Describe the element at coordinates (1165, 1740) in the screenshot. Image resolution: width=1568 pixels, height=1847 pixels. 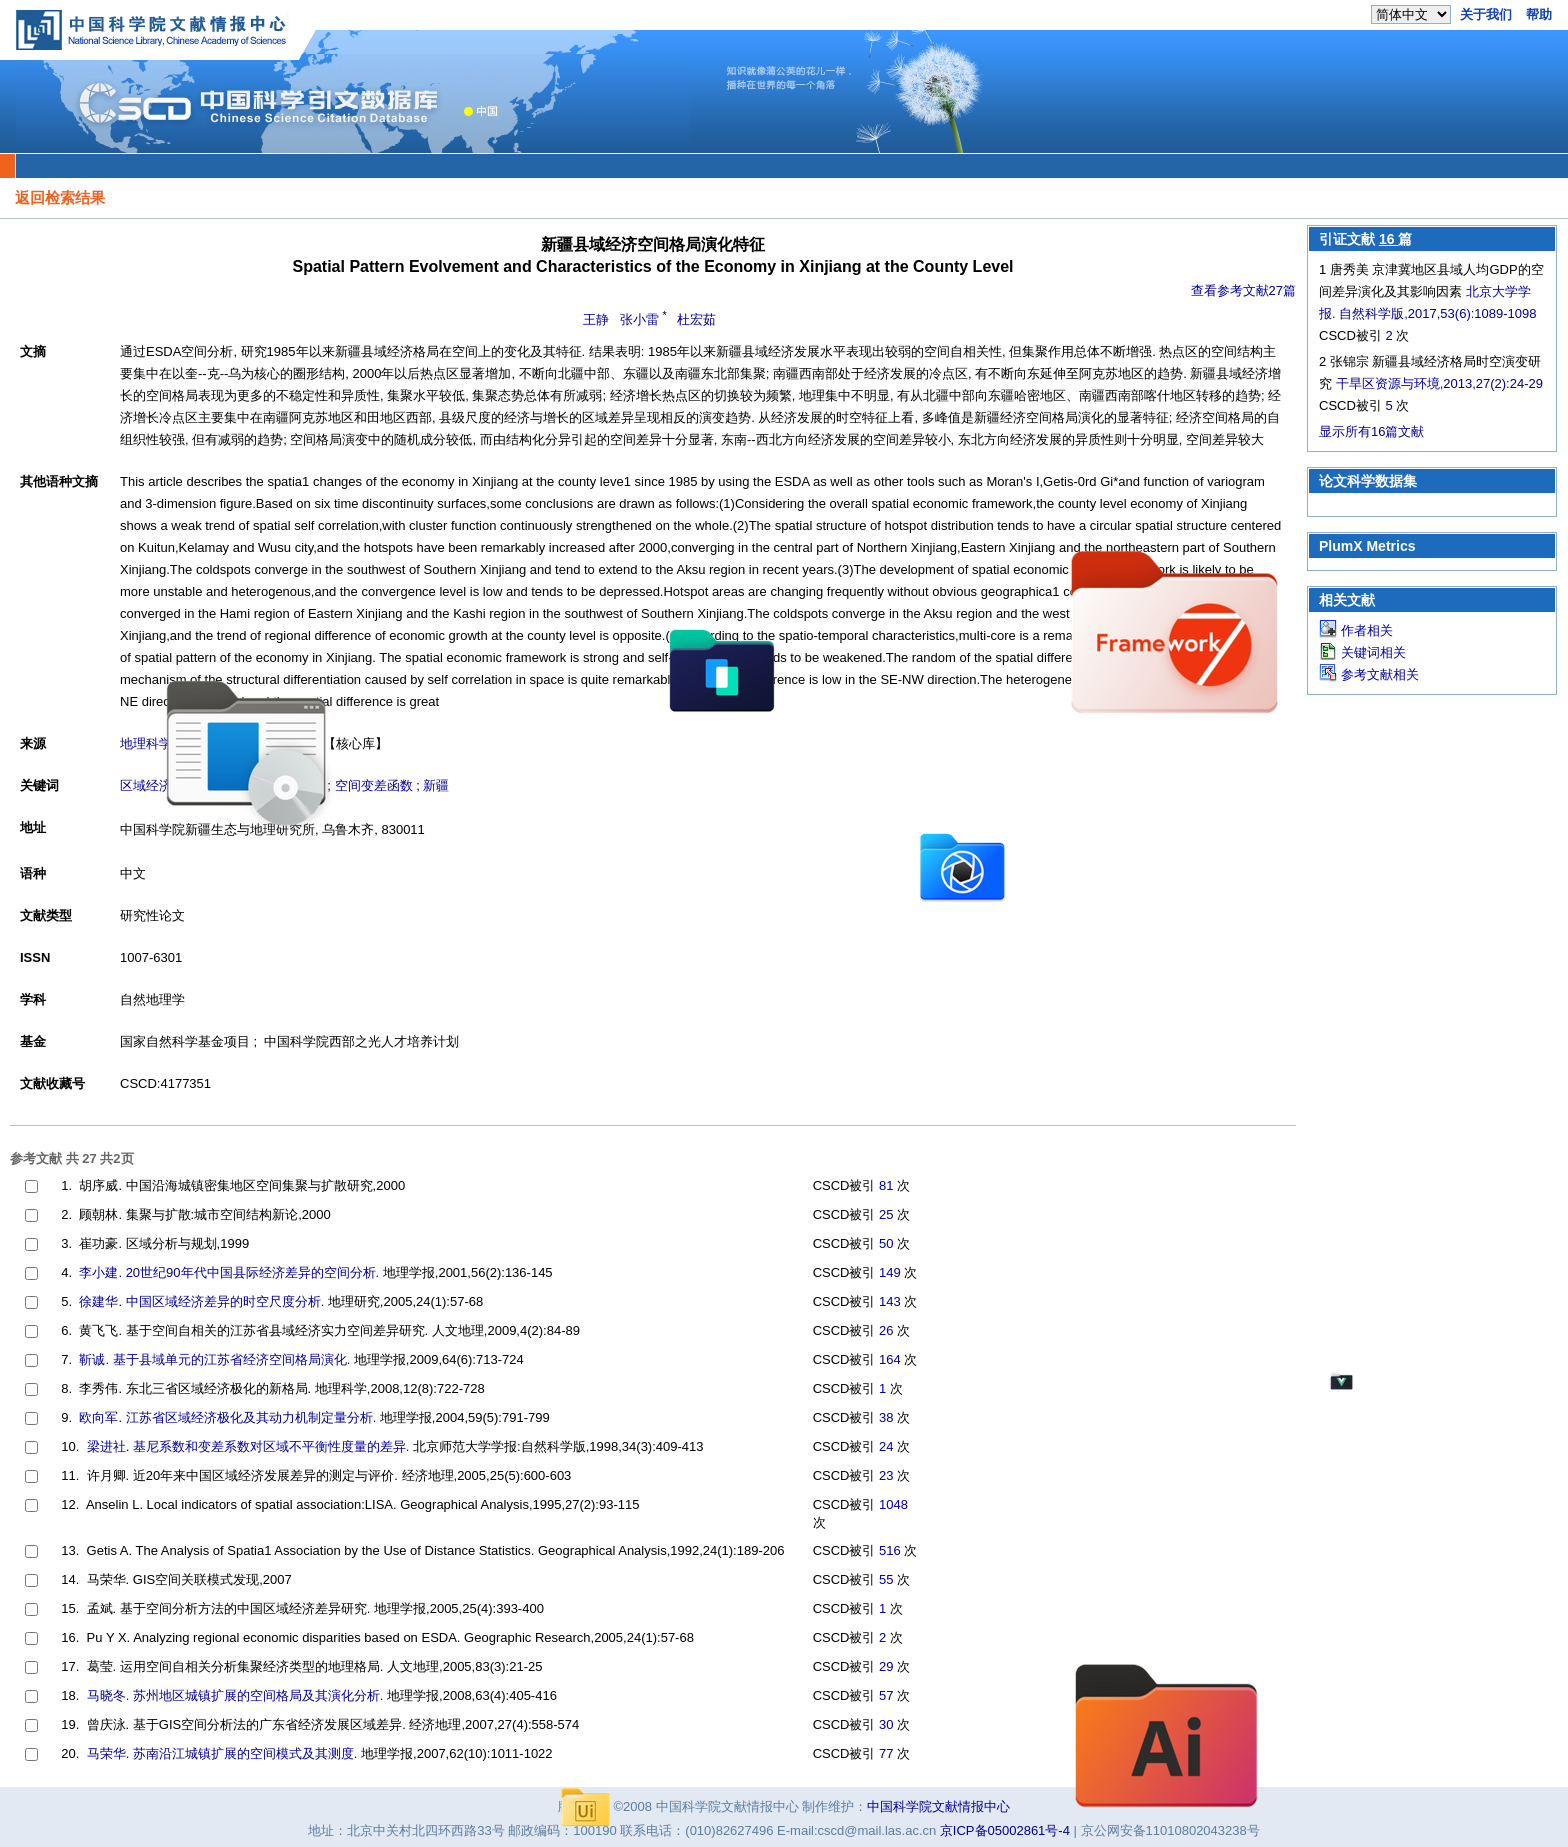
I see `open folder containing Adobe Illustrator files` at that location.